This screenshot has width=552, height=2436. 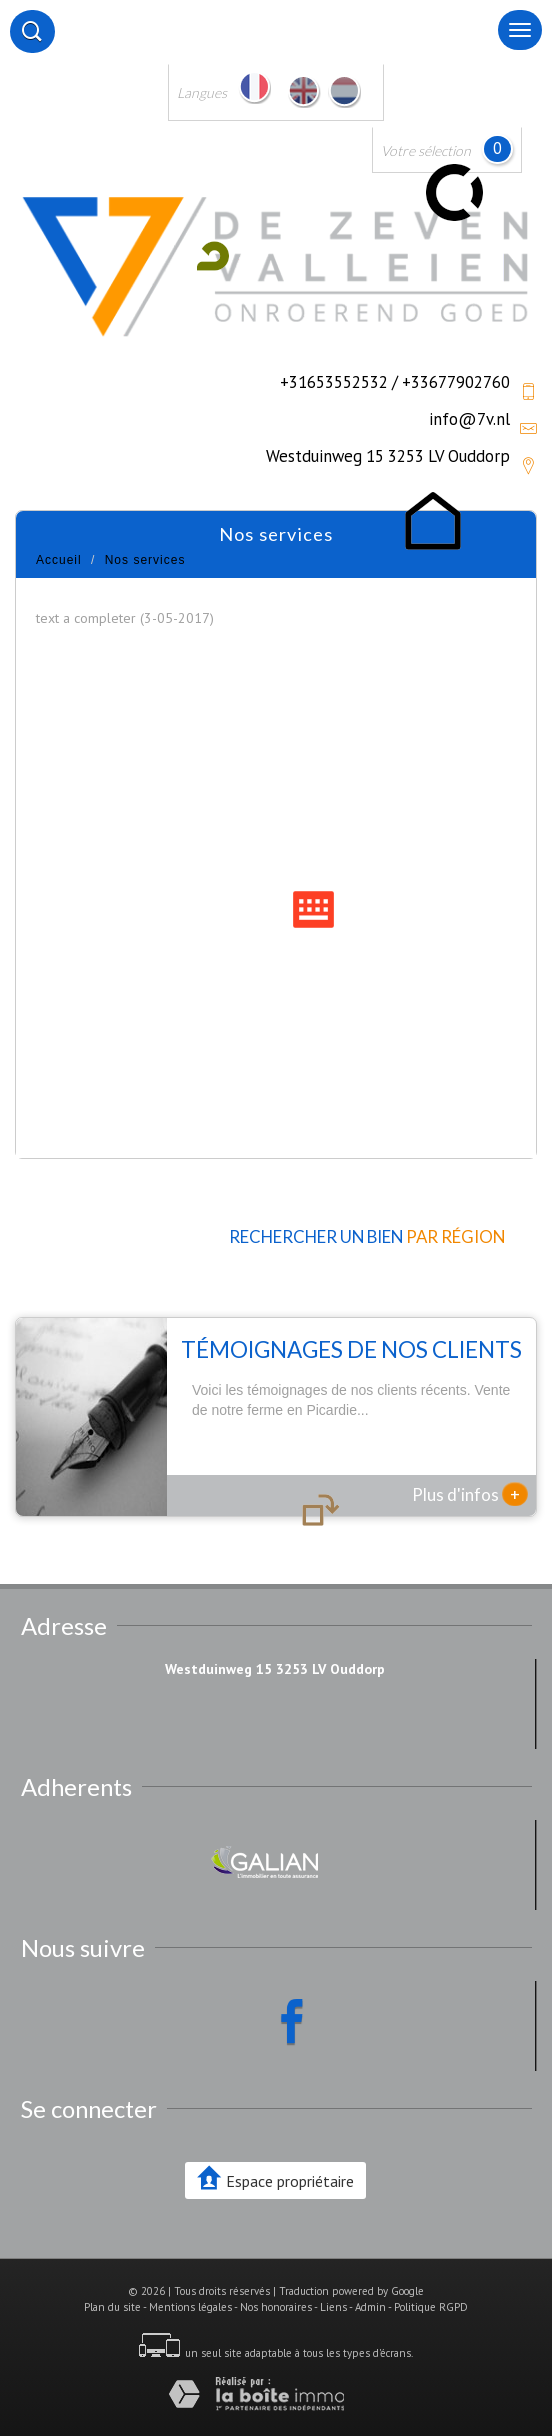 I want to click on open the on-screen keyboard, so click(x=313, y=909).